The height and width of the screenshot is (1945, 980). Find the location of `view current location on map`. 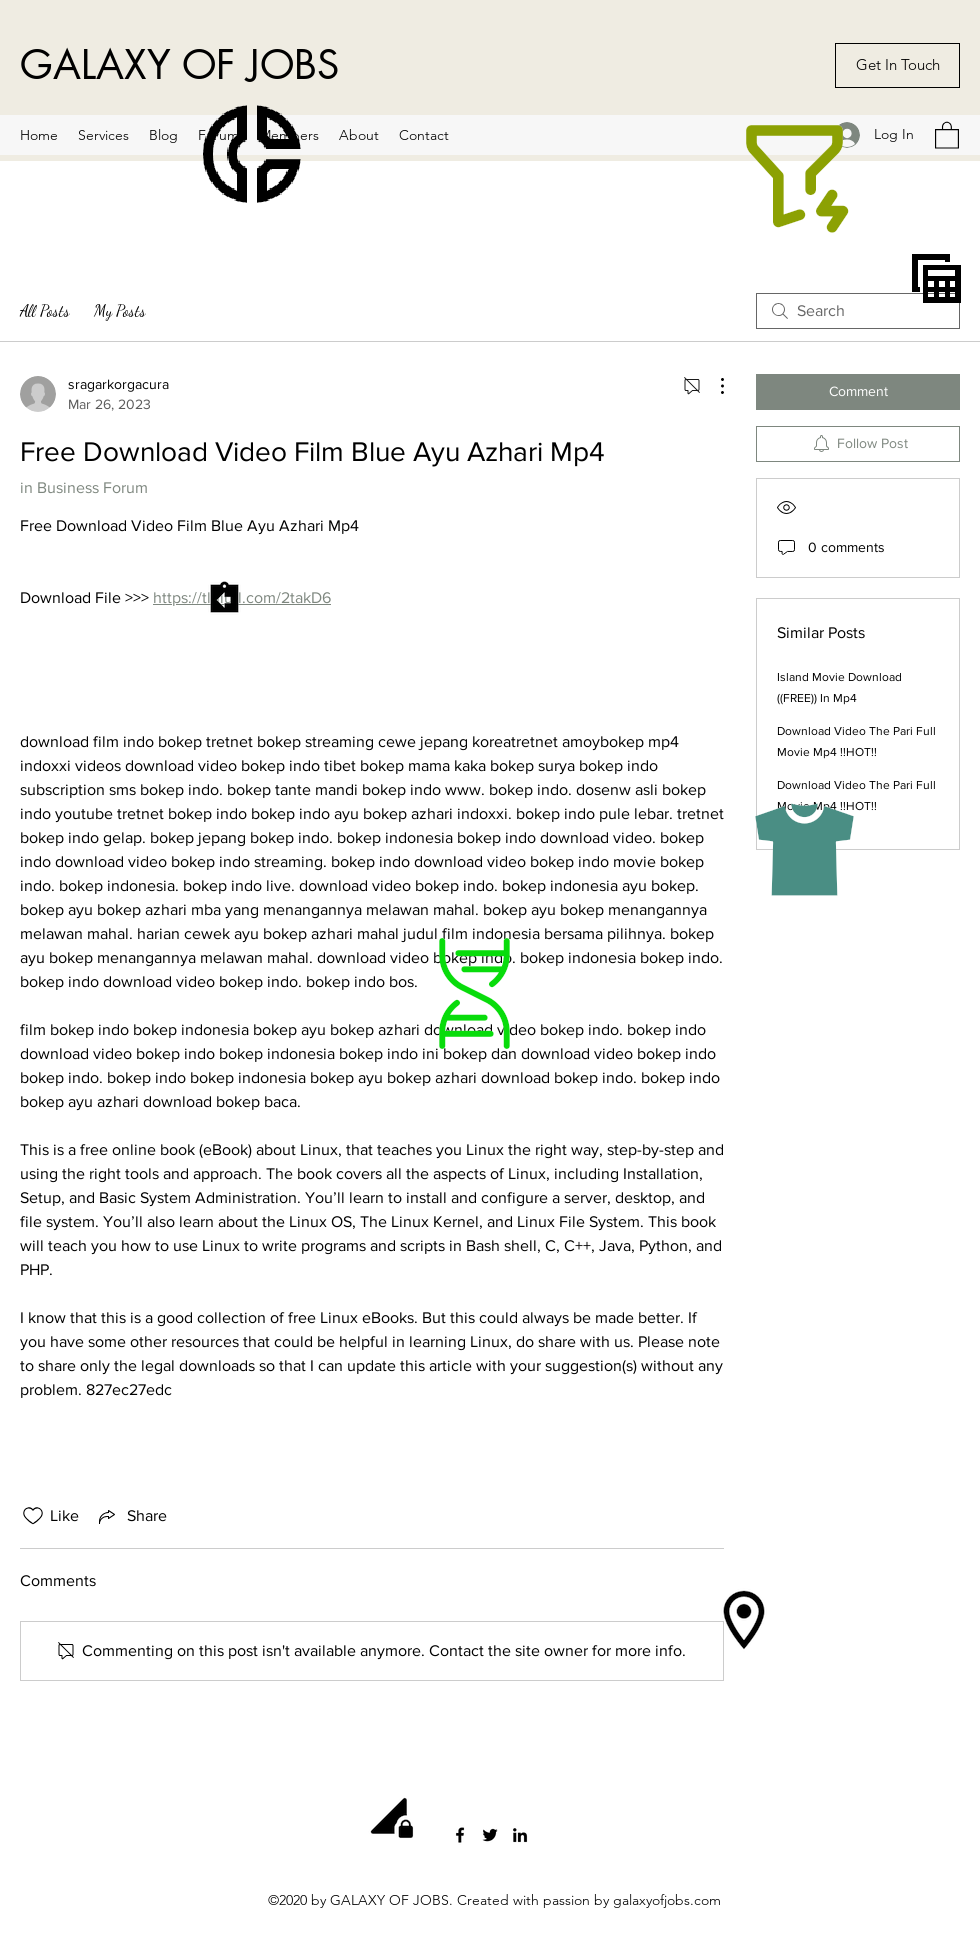

view current location on map is located at coordinates (744, 1620).